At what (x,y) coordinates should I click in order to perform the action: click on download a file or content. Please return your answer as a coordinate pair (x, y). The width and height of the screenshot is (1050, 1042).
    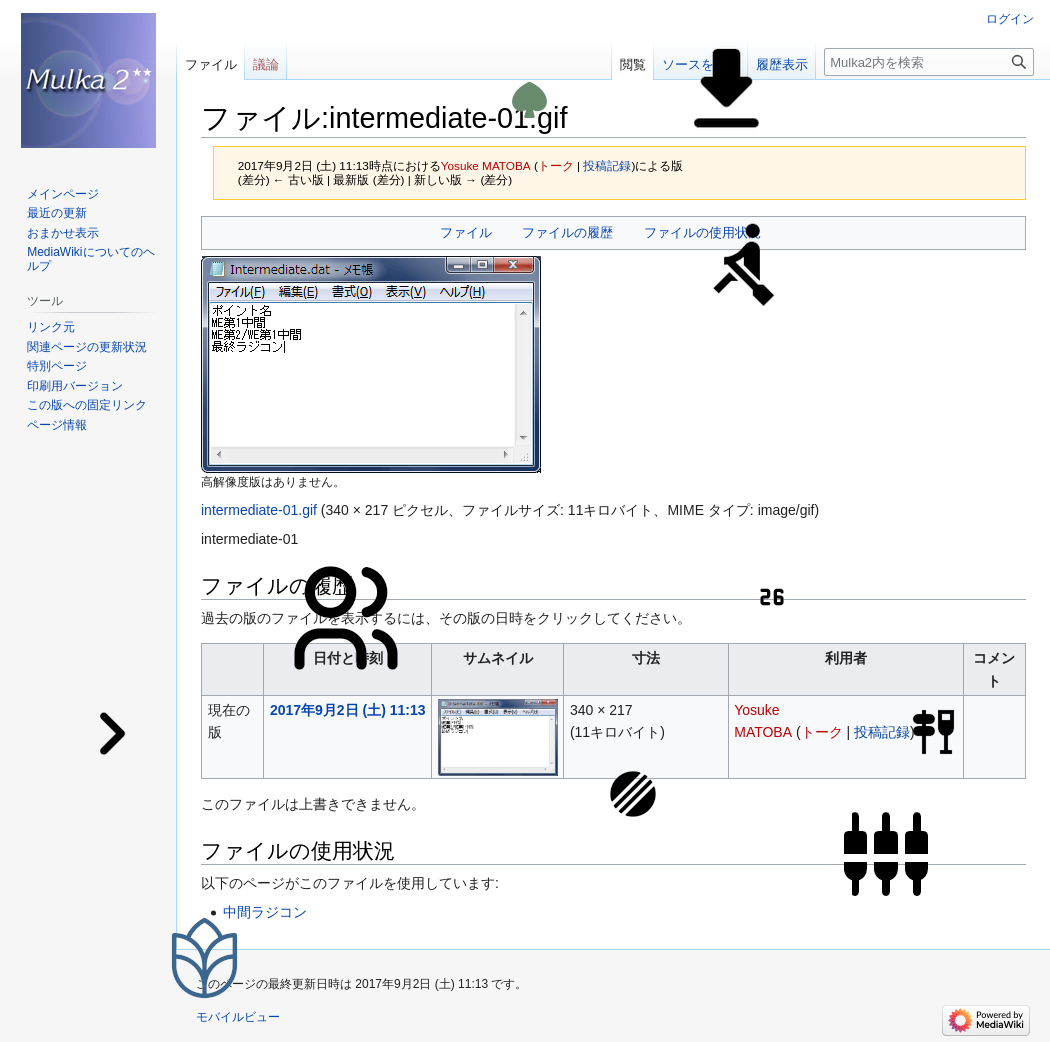
    Looking at the image, I should click on (726, 90).